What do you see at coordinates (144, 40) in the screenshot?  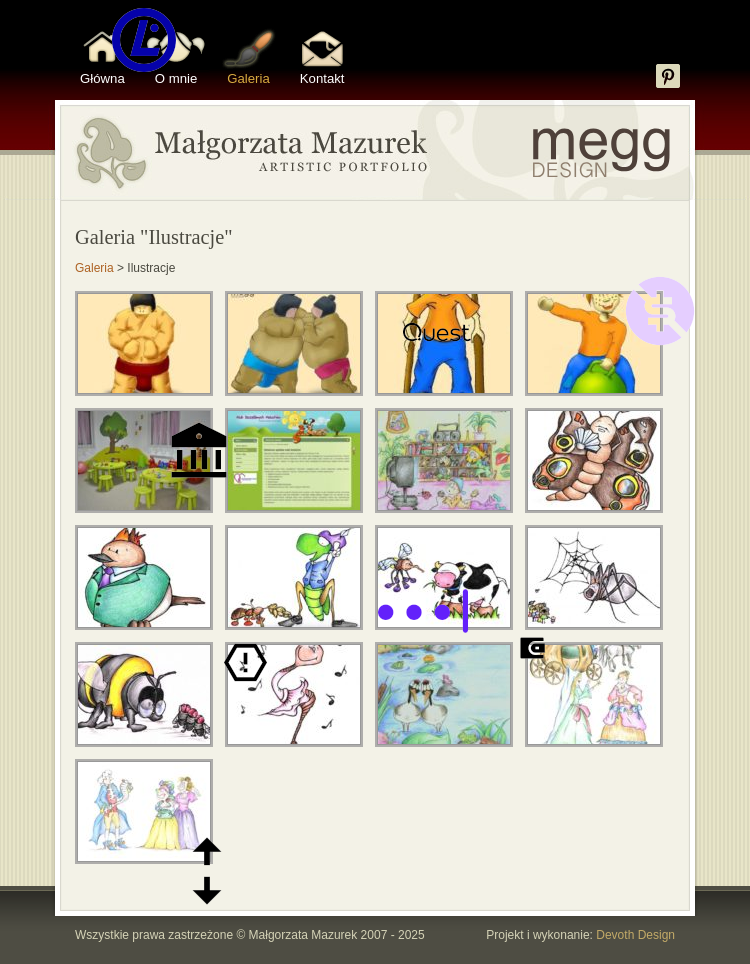 I see `linux professional institute logo` at bounding box center [144, 40].